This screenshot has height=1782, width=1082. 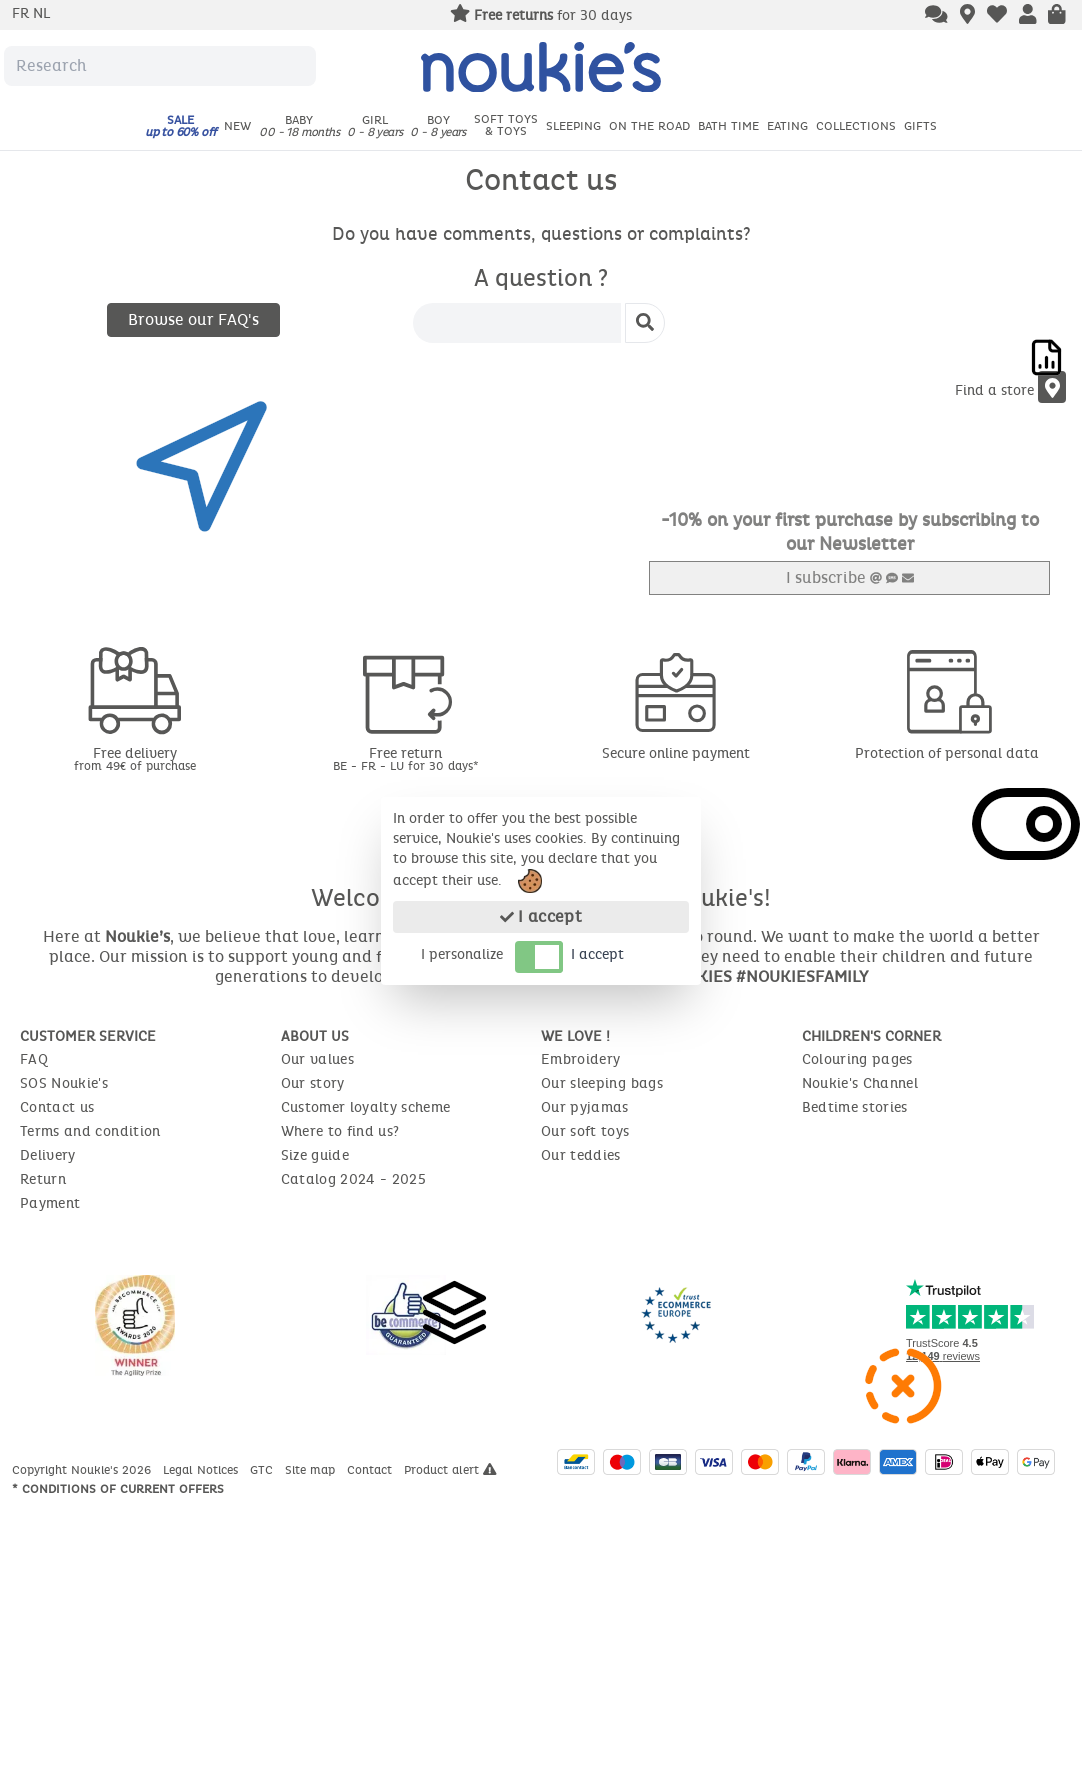 What do you see at coordinates (1026, 824) in the screenshot?
I see `toggle switch in the on/enabled position` at bounding box center [1026, 824].